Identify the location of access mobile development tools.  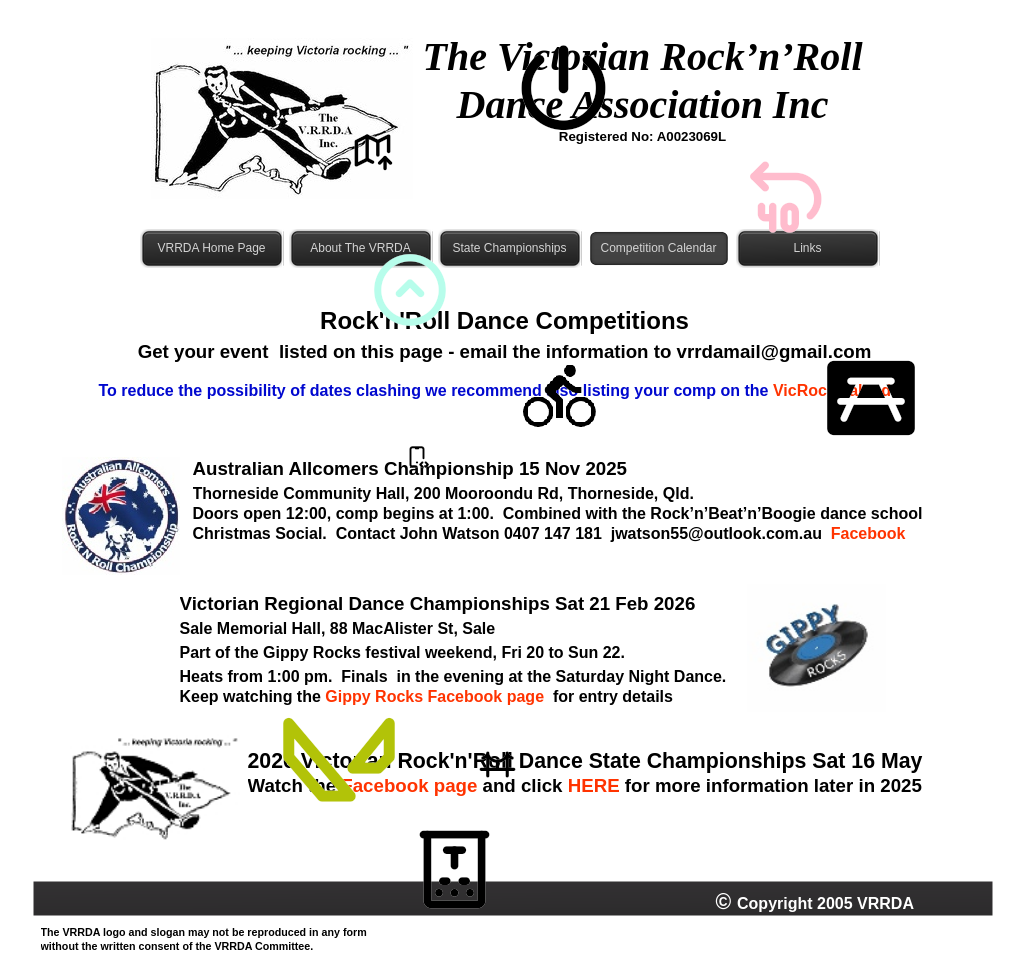
(417, 457).